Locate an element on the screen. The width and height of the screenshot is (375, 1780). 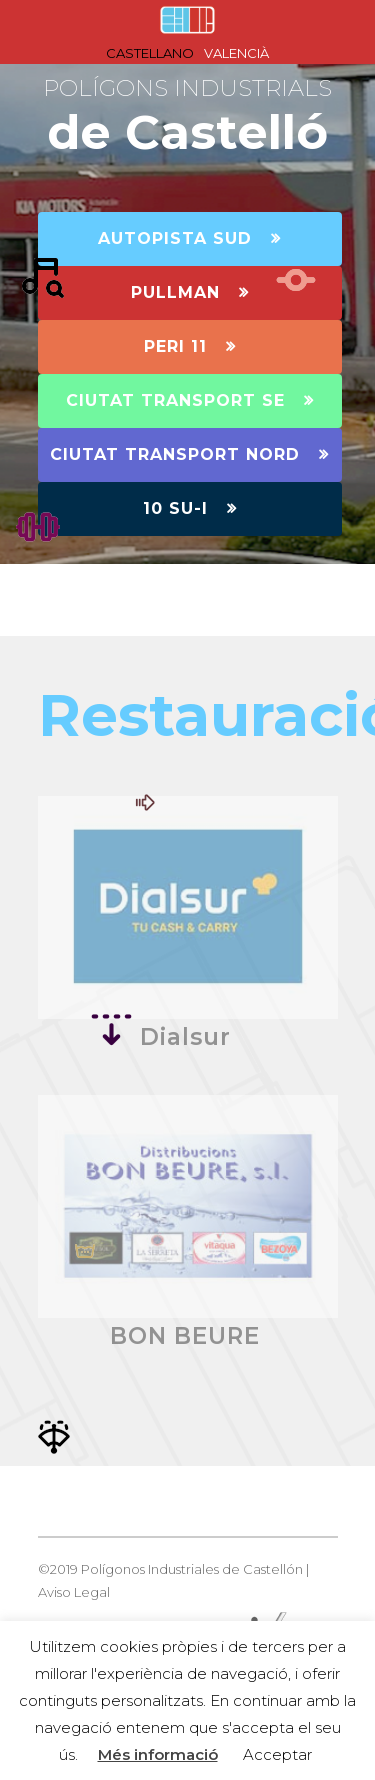
search for songs or music is located at coordinates (42, 276).